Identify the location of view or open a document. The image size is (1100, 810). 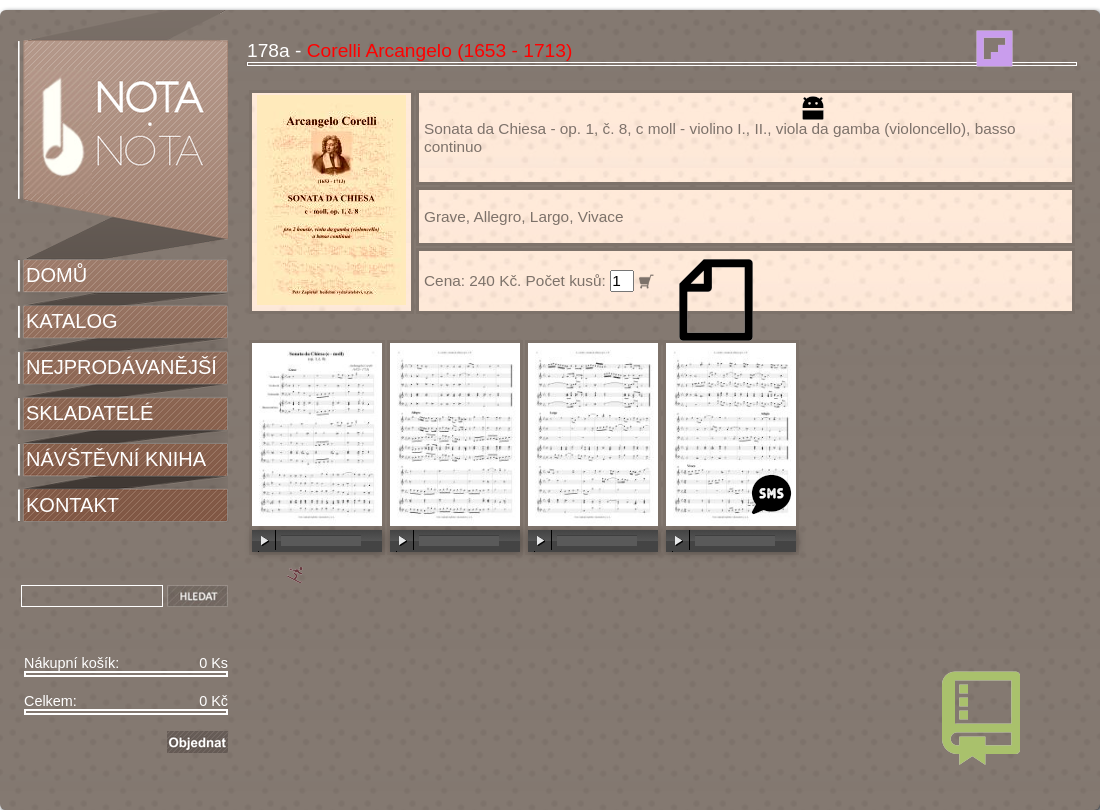
(716, 300).